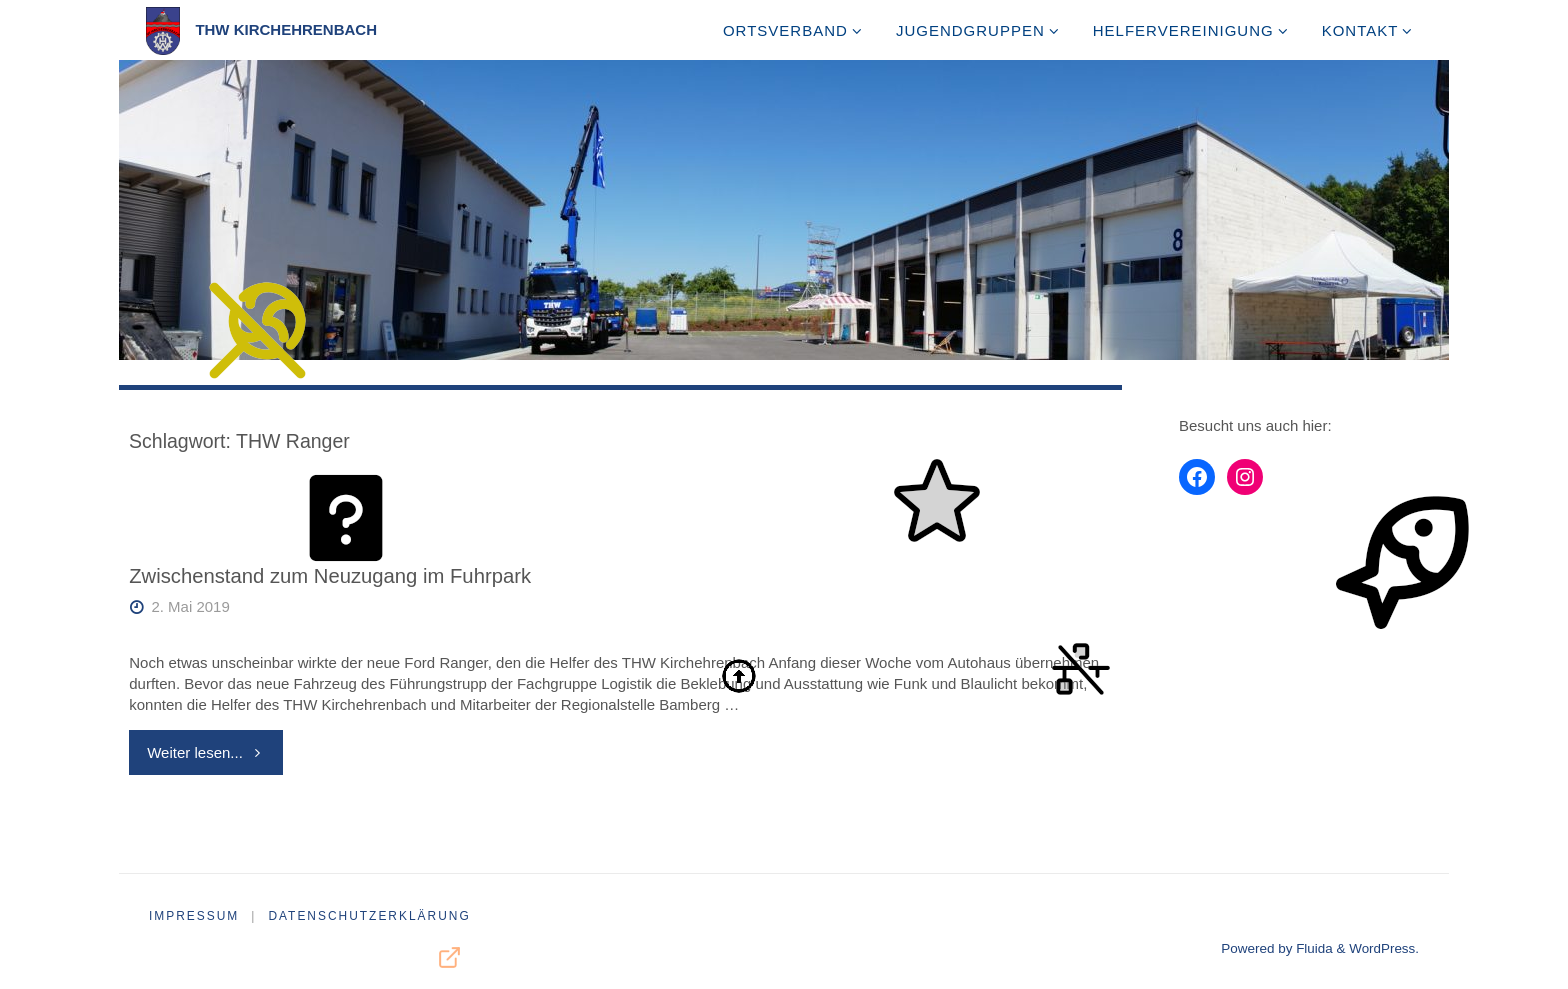 This screenshot has width=1568, height=989. I want to click on network connection unavailable, so click(1081, 670).